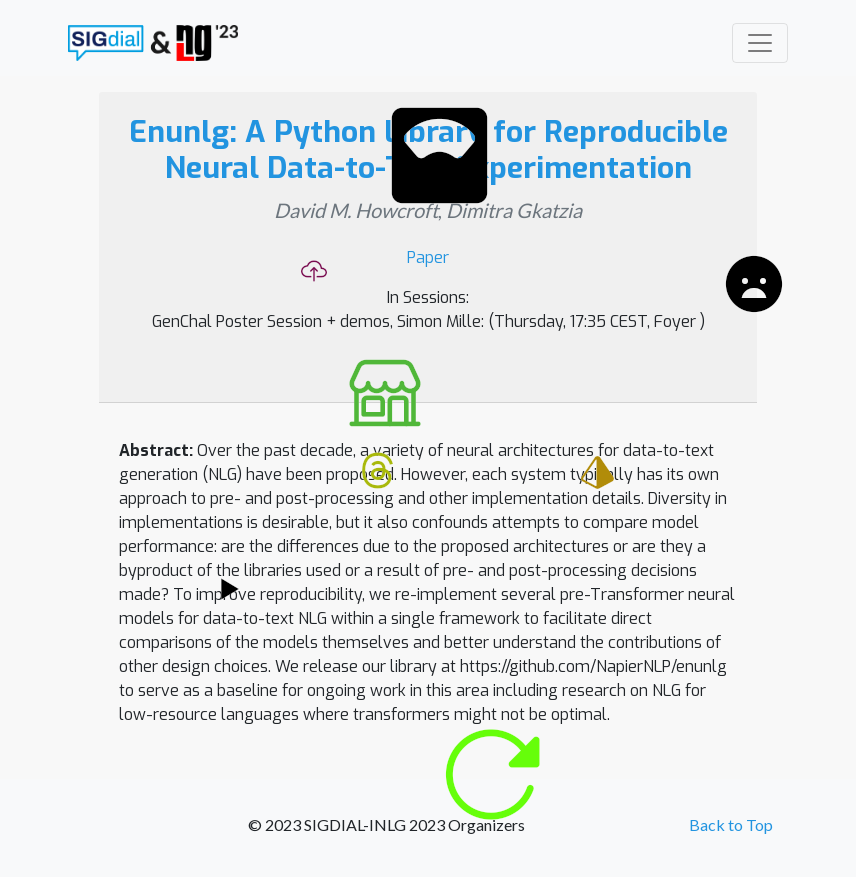 This screenshot has height=877, width=856. What do you see at coordinates (377, 470) in the screenshot?
I see `open the Threads app` at bounding box center [377, 470].